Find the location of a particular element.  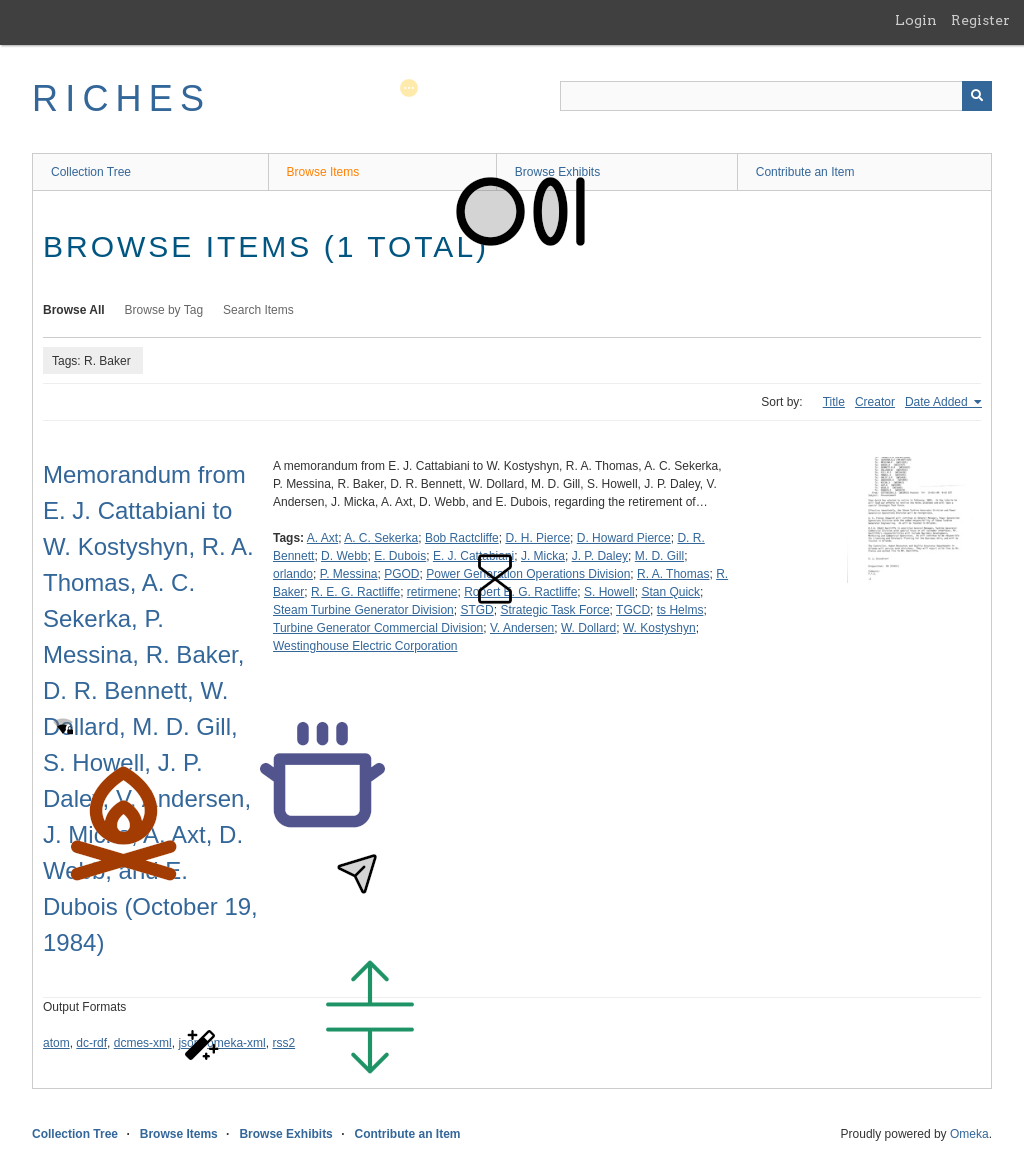

send a message is located at coordinates (358, 872).